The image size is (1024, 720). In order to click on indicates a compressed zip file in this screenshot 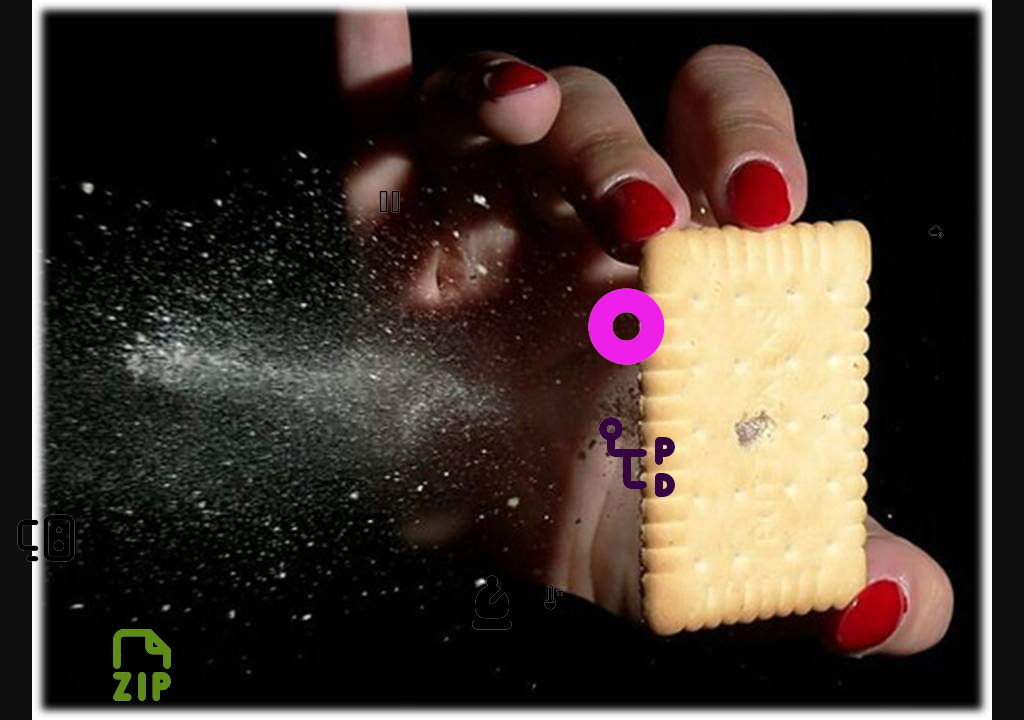, I will do `click(142, 665)`.